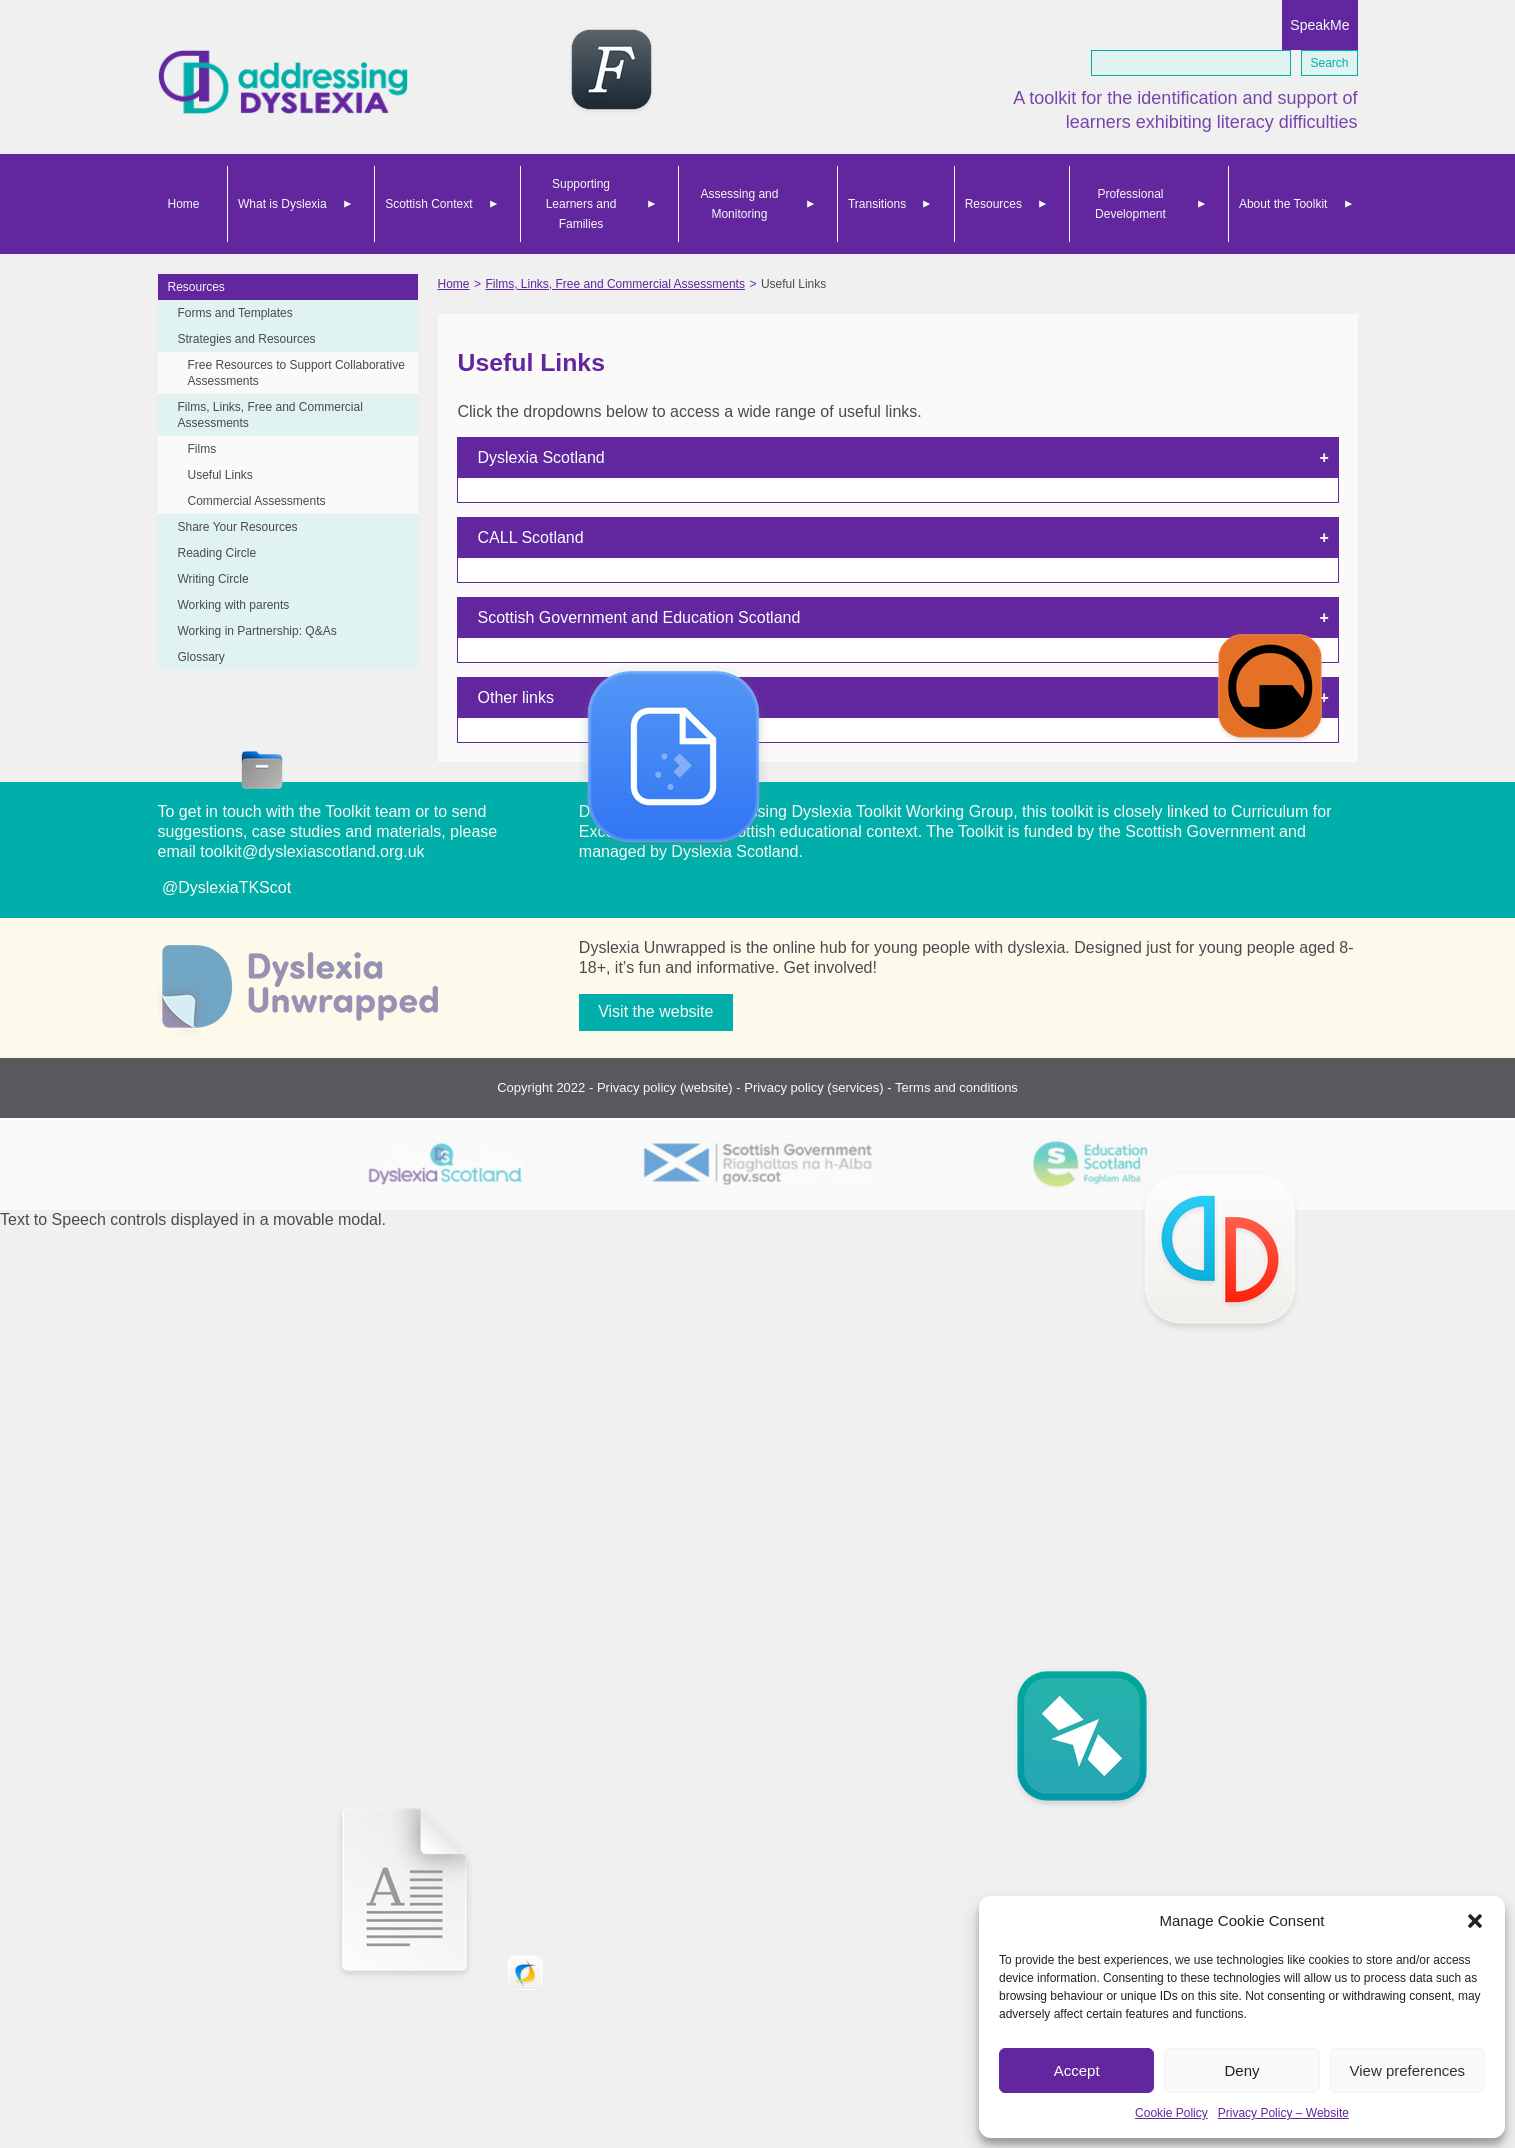  I want to click on a rich text format document file, so click(404, 1892).